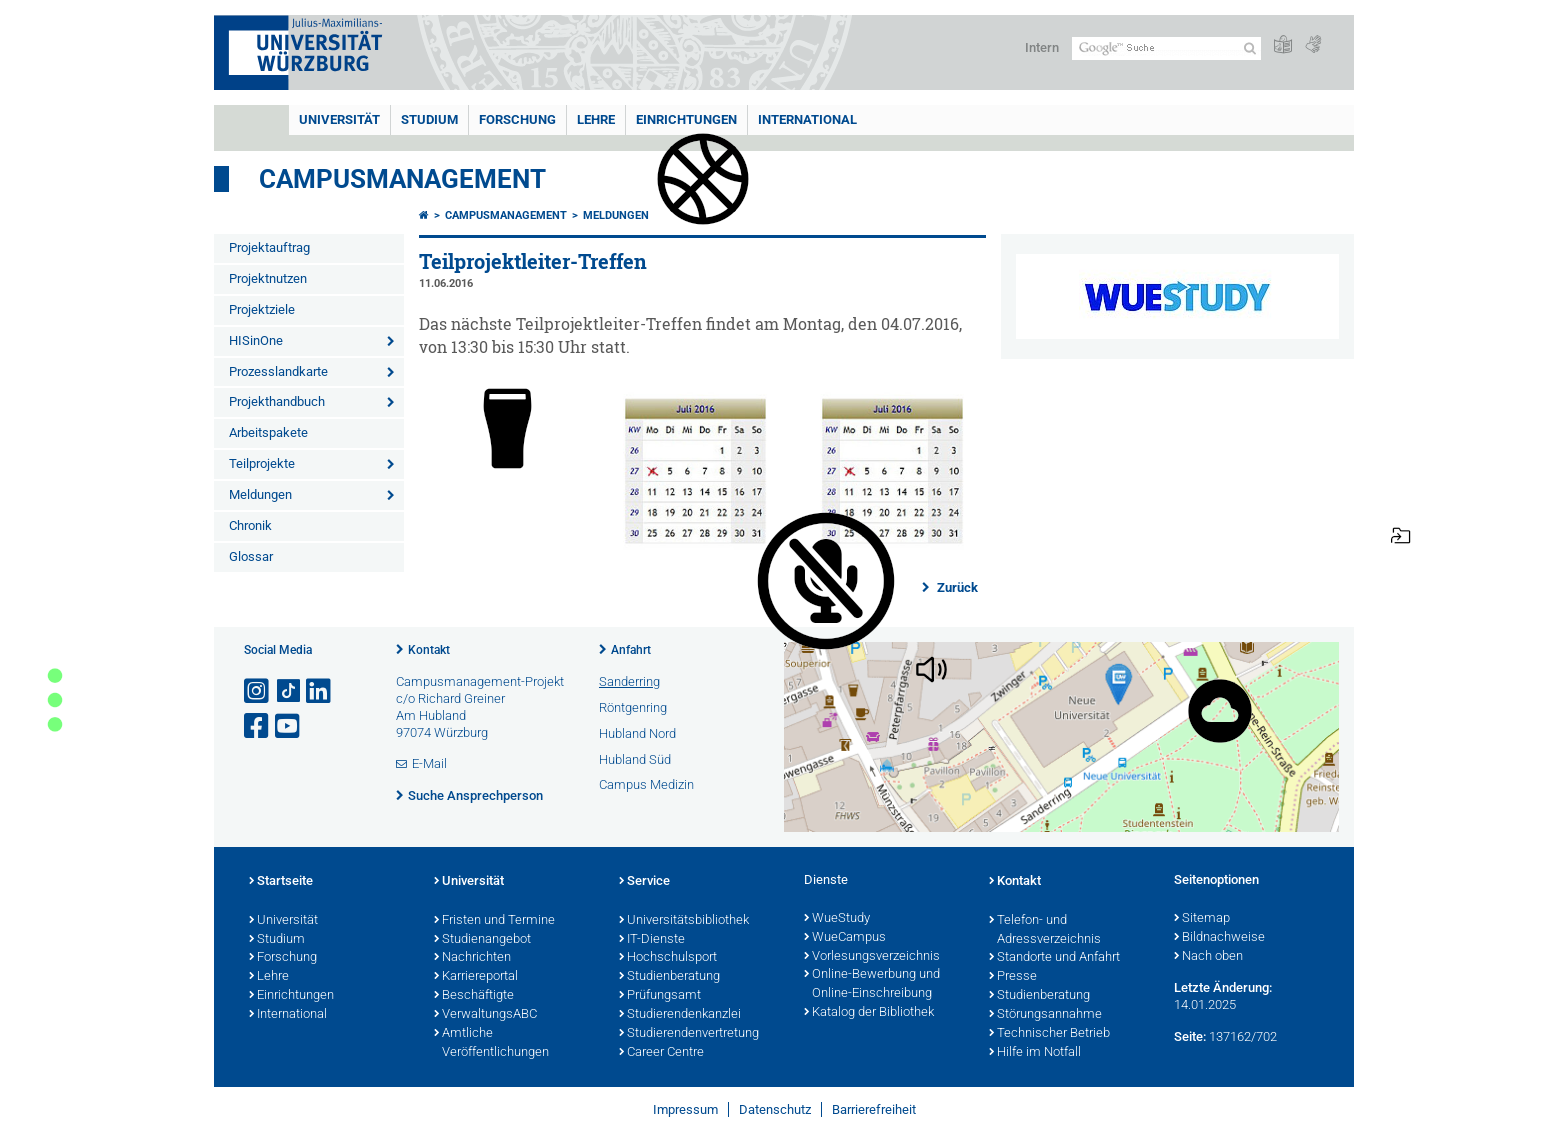  I want to click on mute your microphone, so click(826, 581).